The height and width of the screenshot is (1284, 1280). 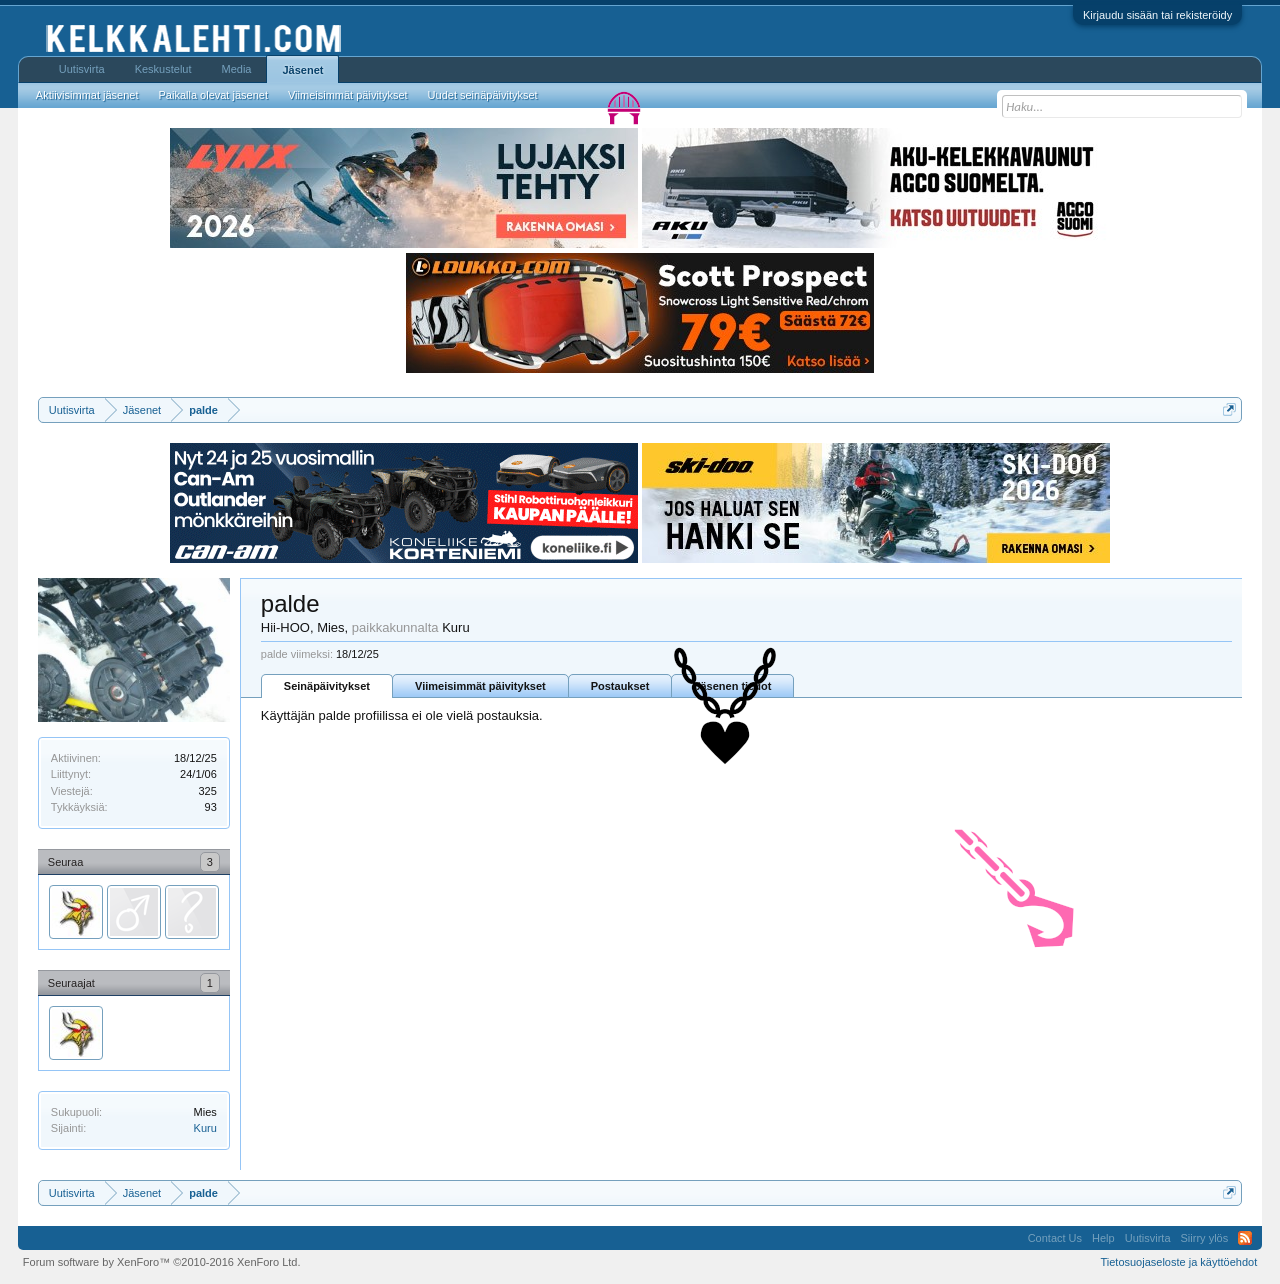 What do you see at coordinates (624, 108) in the screenshot?
I see `navigate to bridges or infrastructure on a map` at bounding box center [624, 108].